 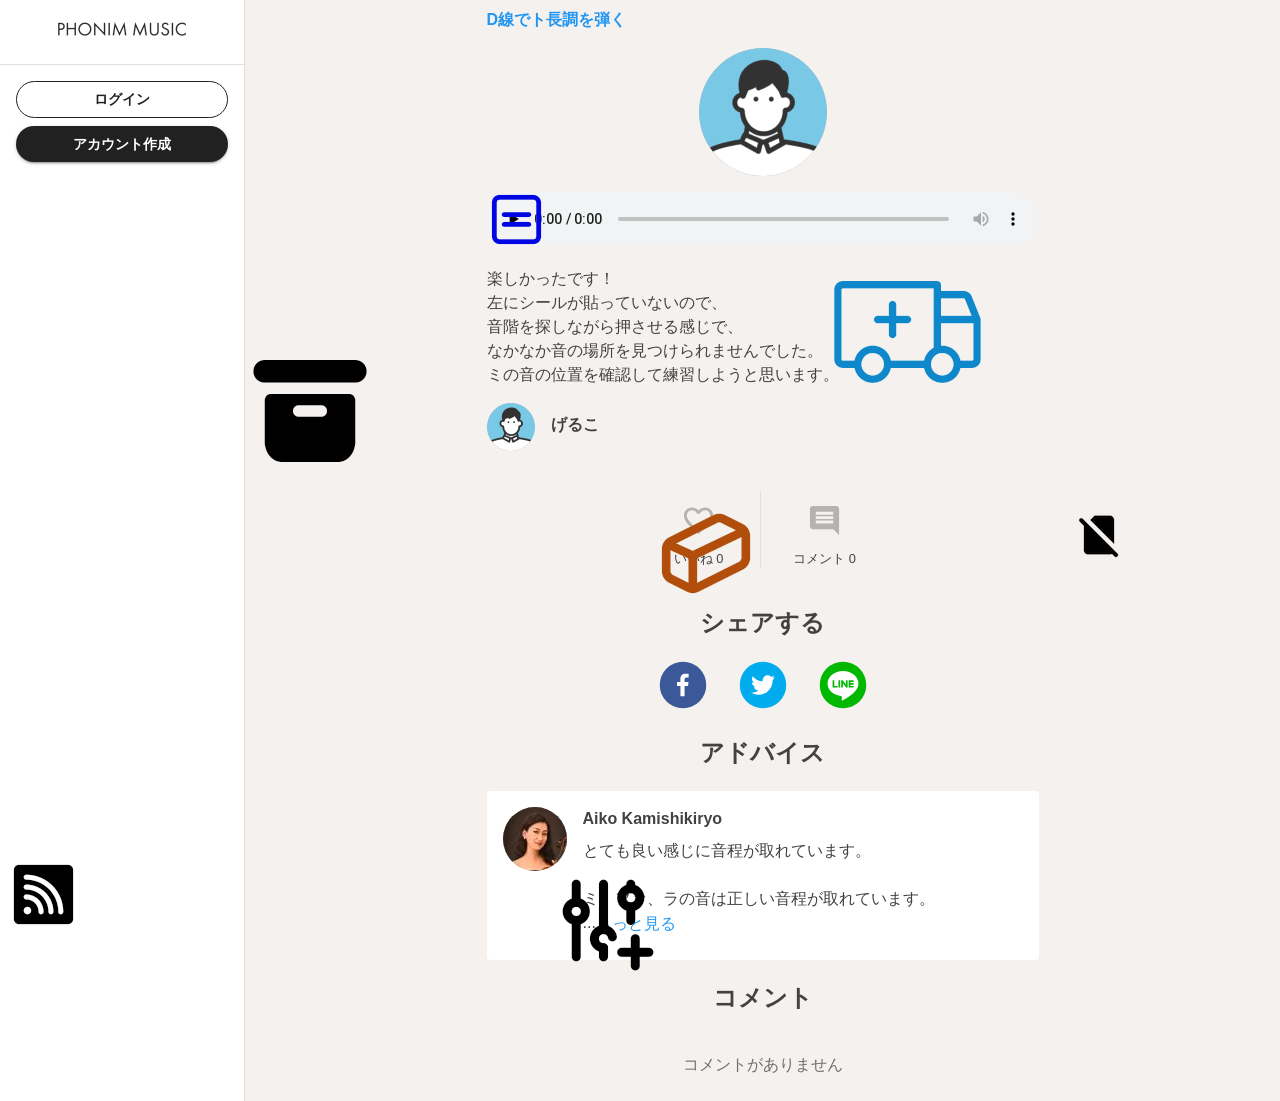 What do you see at coordinates (706, 549) in the screenshot?
I see `view 3D object or model` at bounding box center [706, 549].